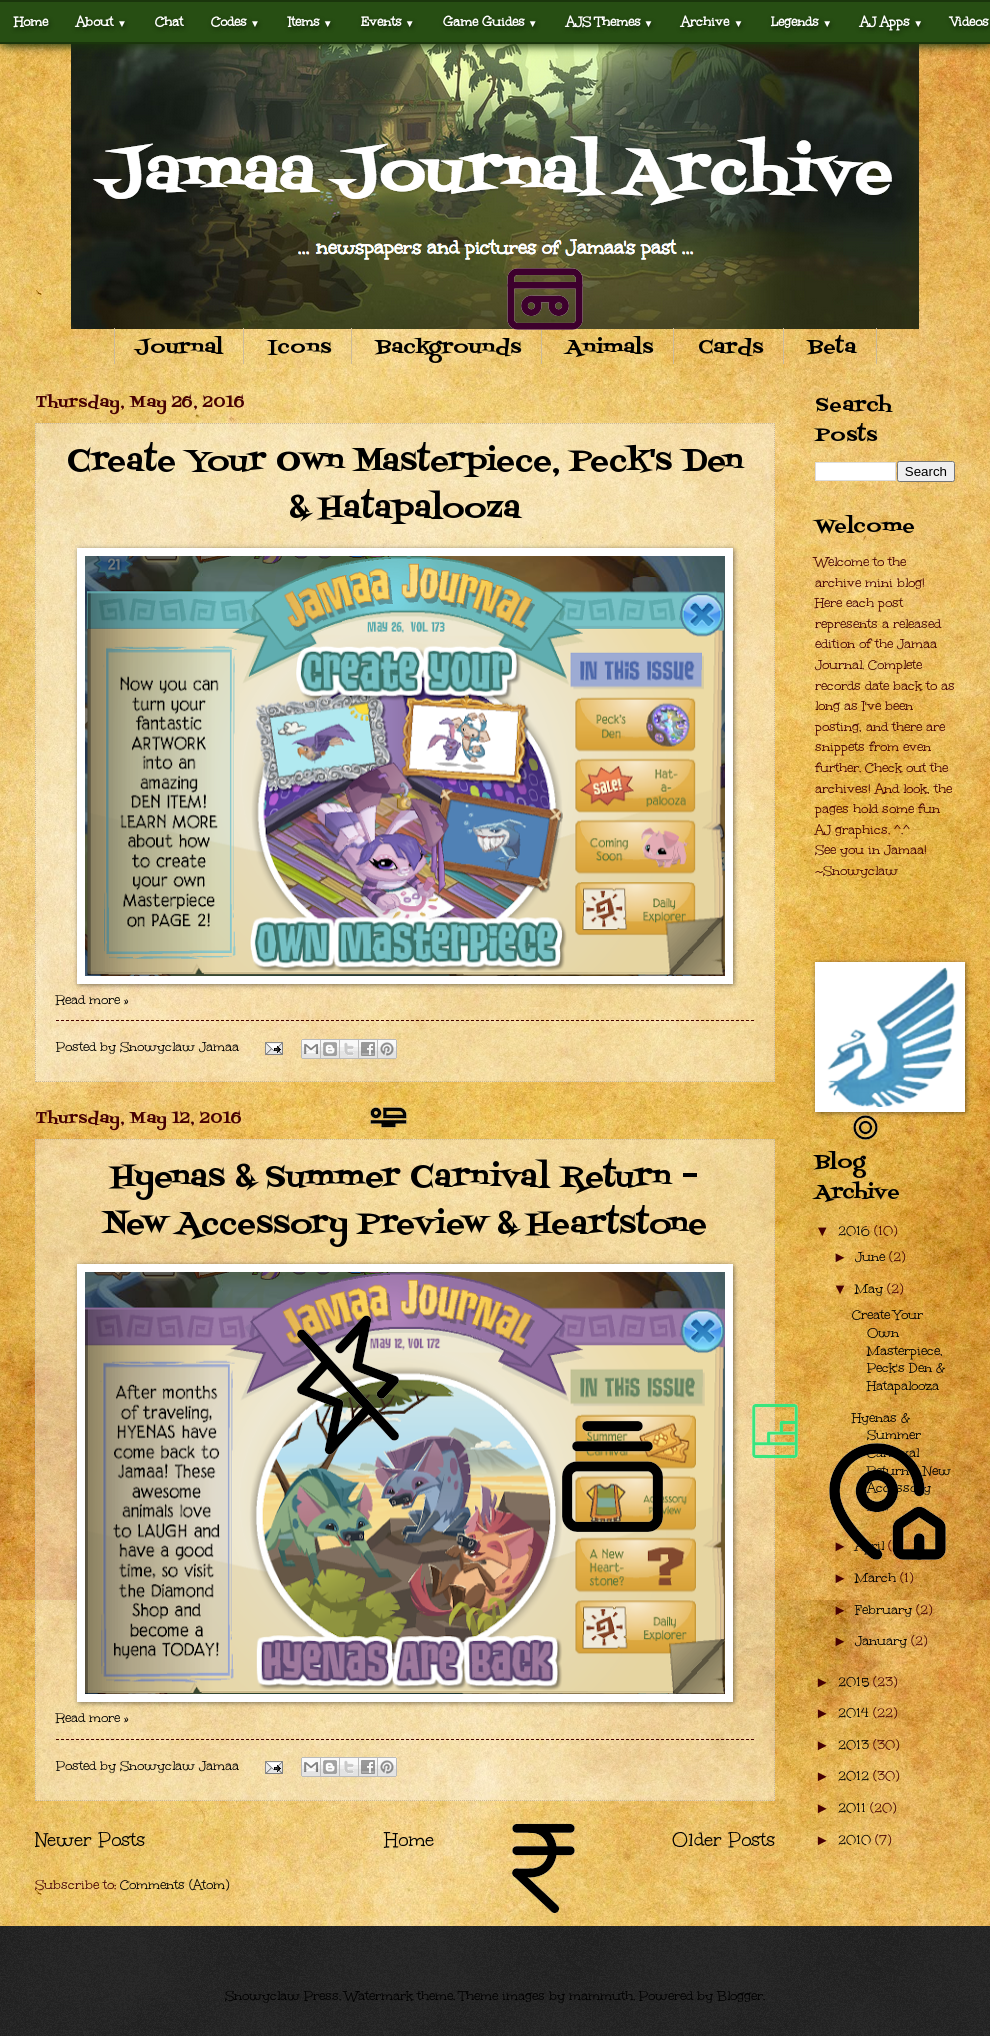 This screenshot has width=990, height=2036. What do you see at coordinates (545, 299) in the screenshot?
I see `access video archive or recordings` at bounding box center [545, 299].